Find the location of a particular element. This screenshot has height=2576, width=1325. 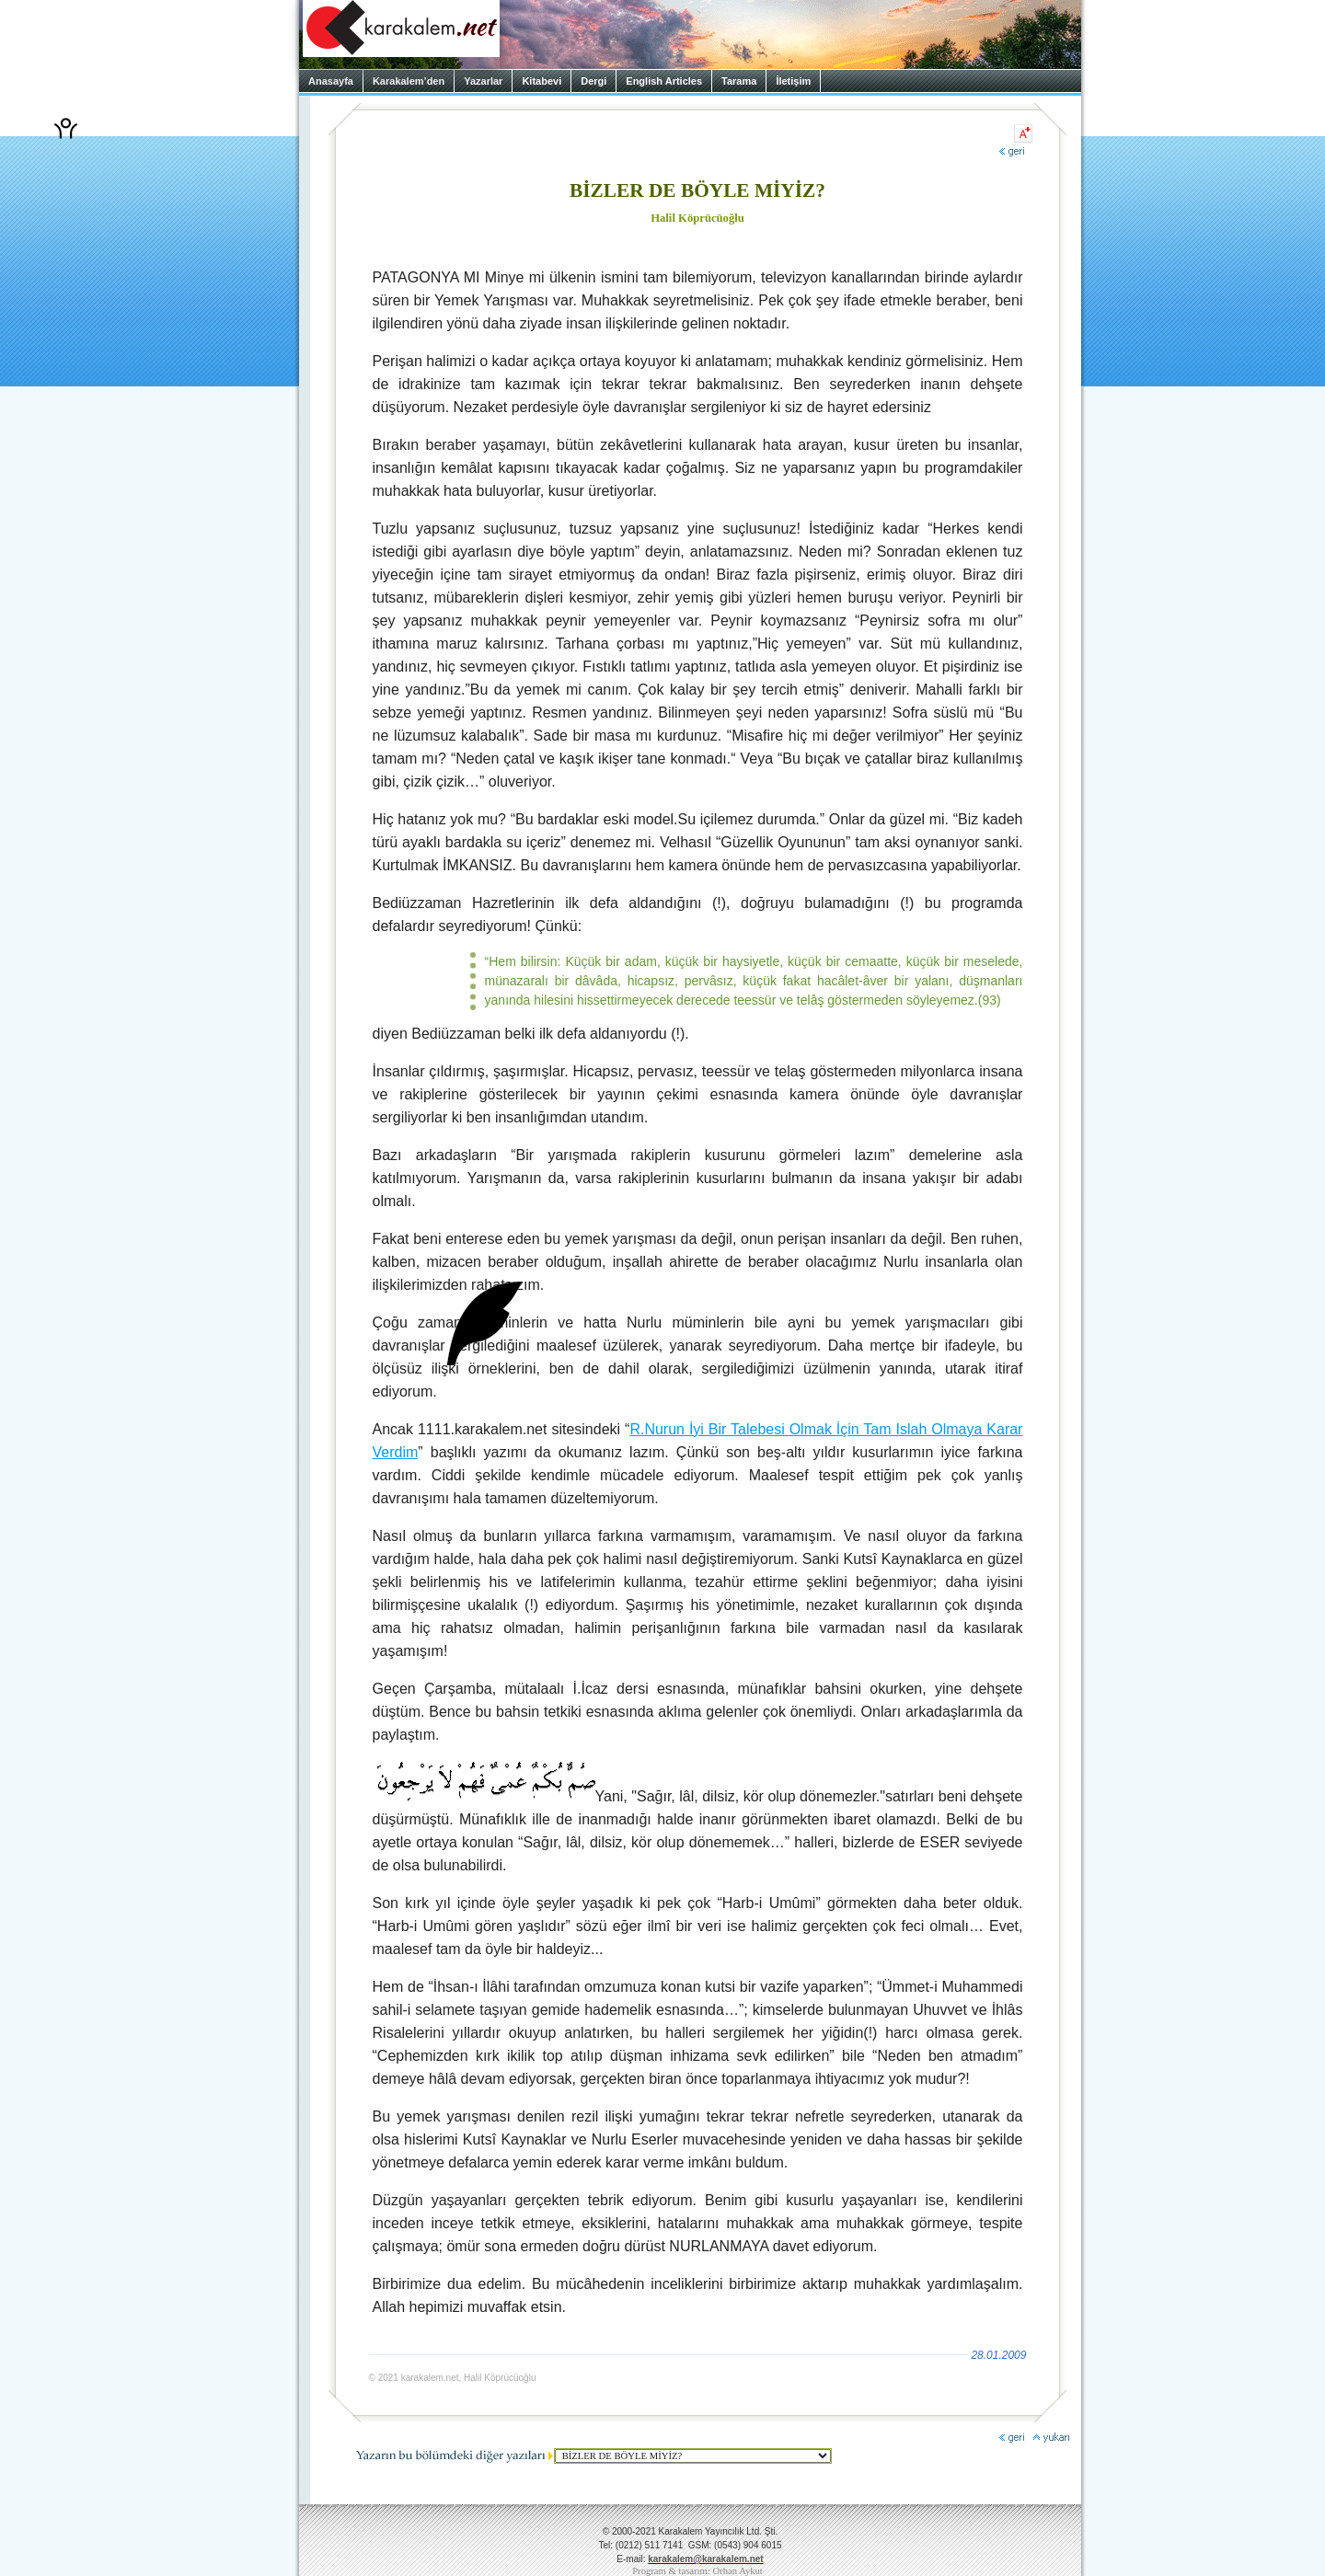

accessibility or inclusive design features is located at coordinates (65, 128).